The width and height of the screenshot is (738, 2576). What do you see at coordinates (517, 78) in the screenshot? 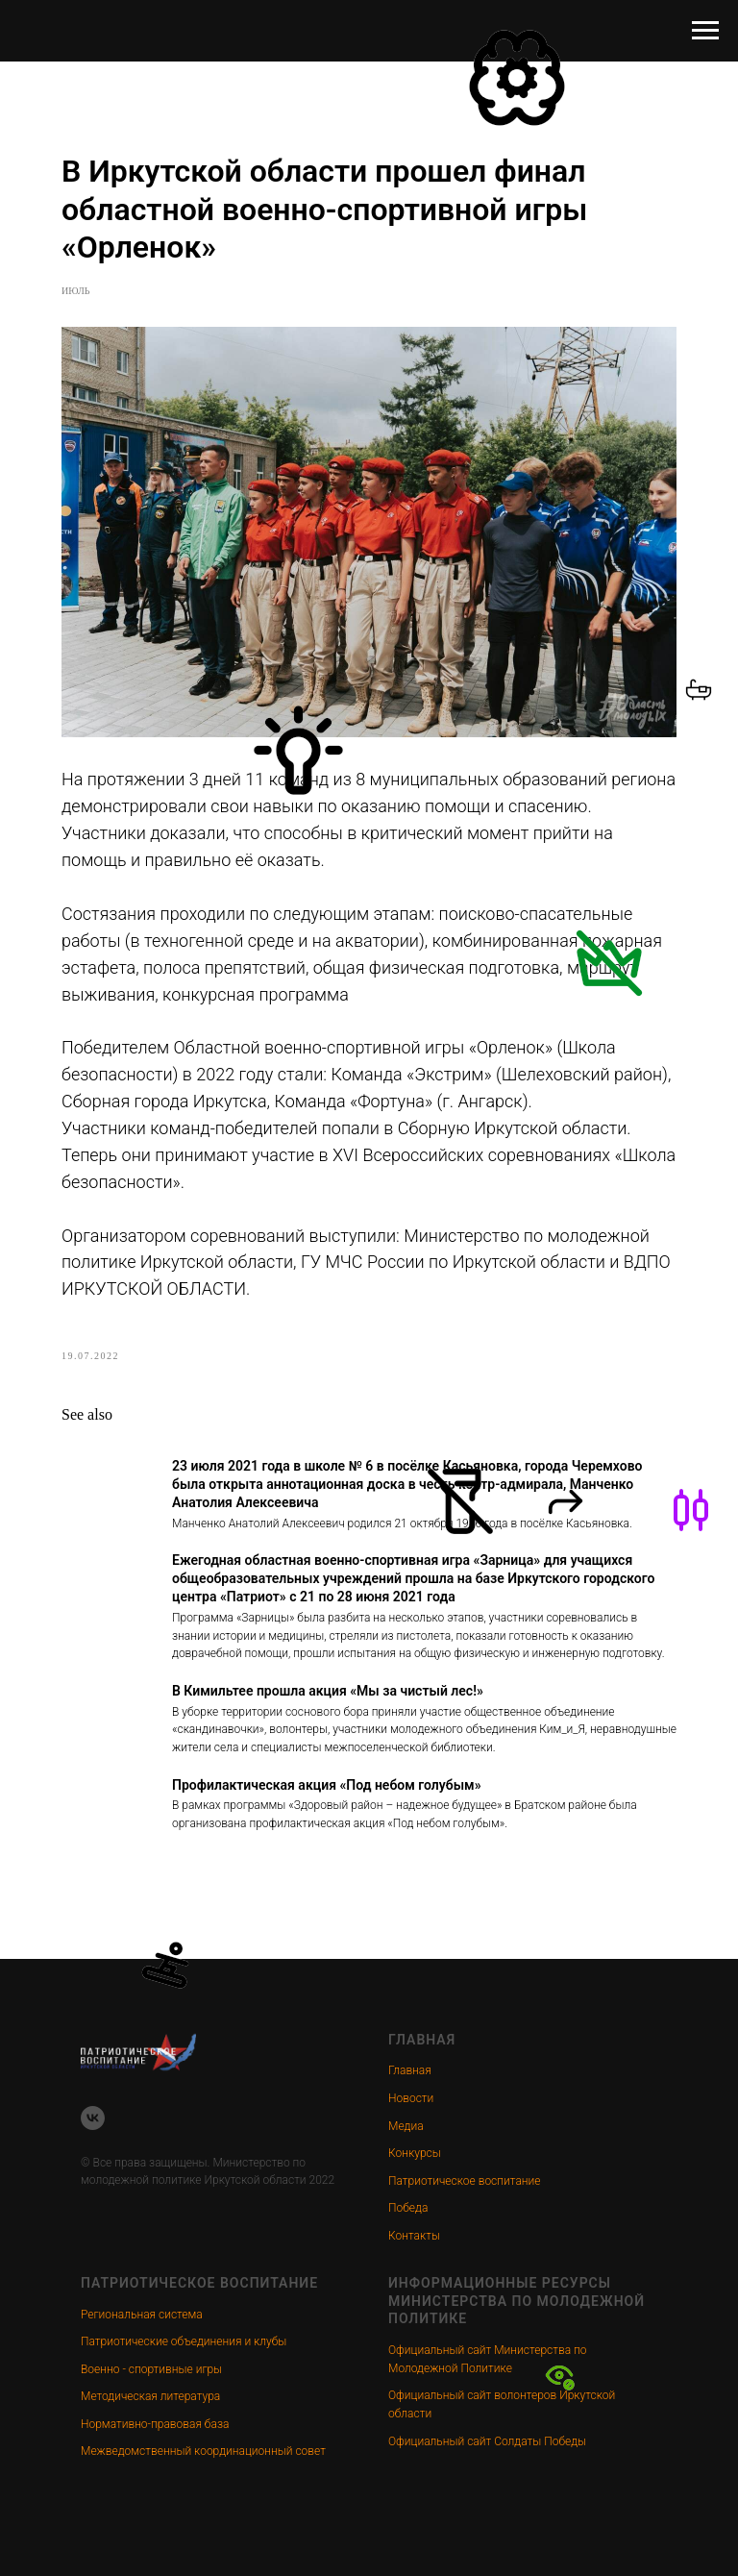
I see `access AI or machine learning settings` at bounding box center [517, 78].